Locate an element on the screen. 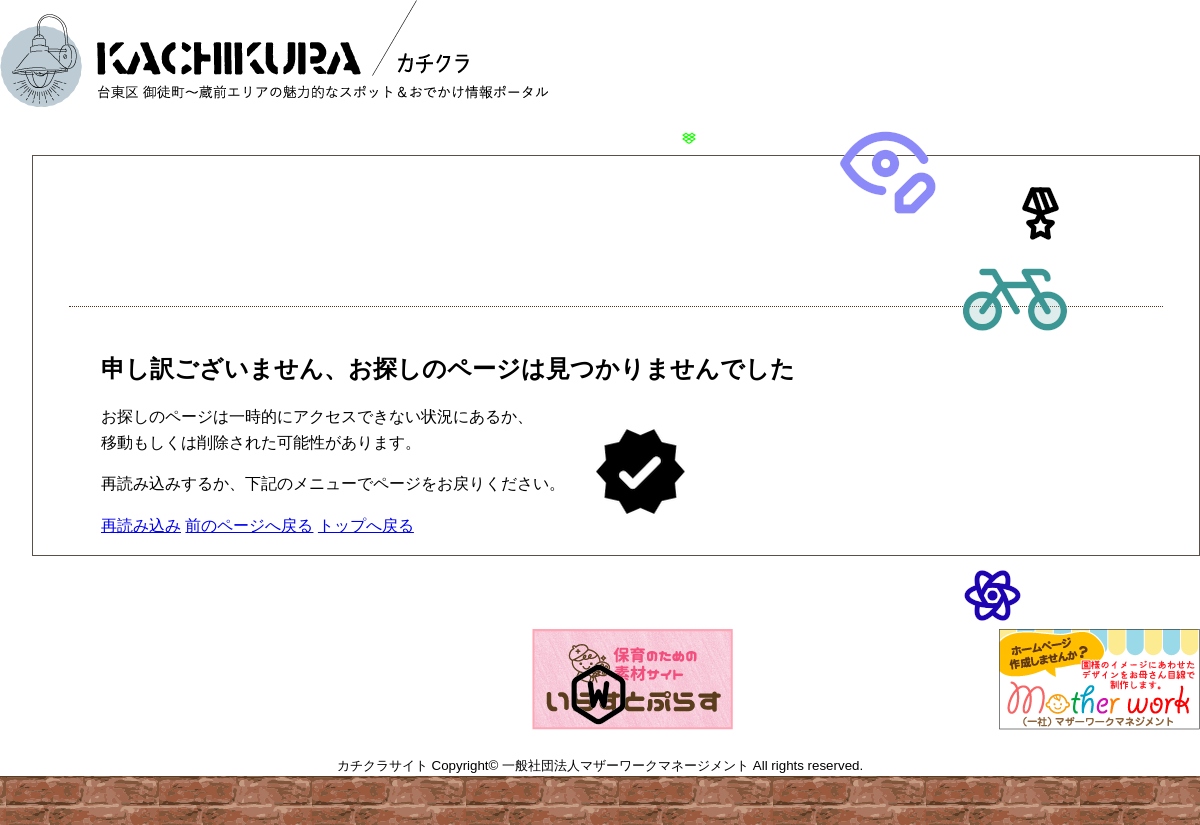  access bike-sharing or cycling services is located at coordinates (1015, 298).